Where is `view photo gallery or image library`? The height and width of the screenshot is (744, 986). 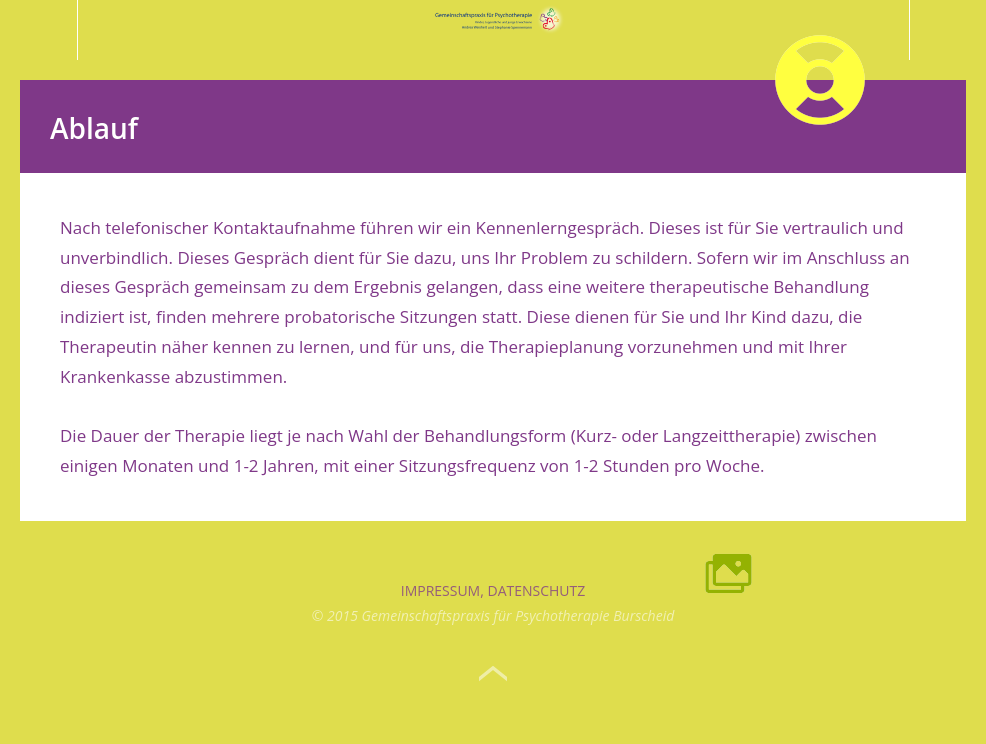
view photo gallery or image library is located at coordinates (728, 573).